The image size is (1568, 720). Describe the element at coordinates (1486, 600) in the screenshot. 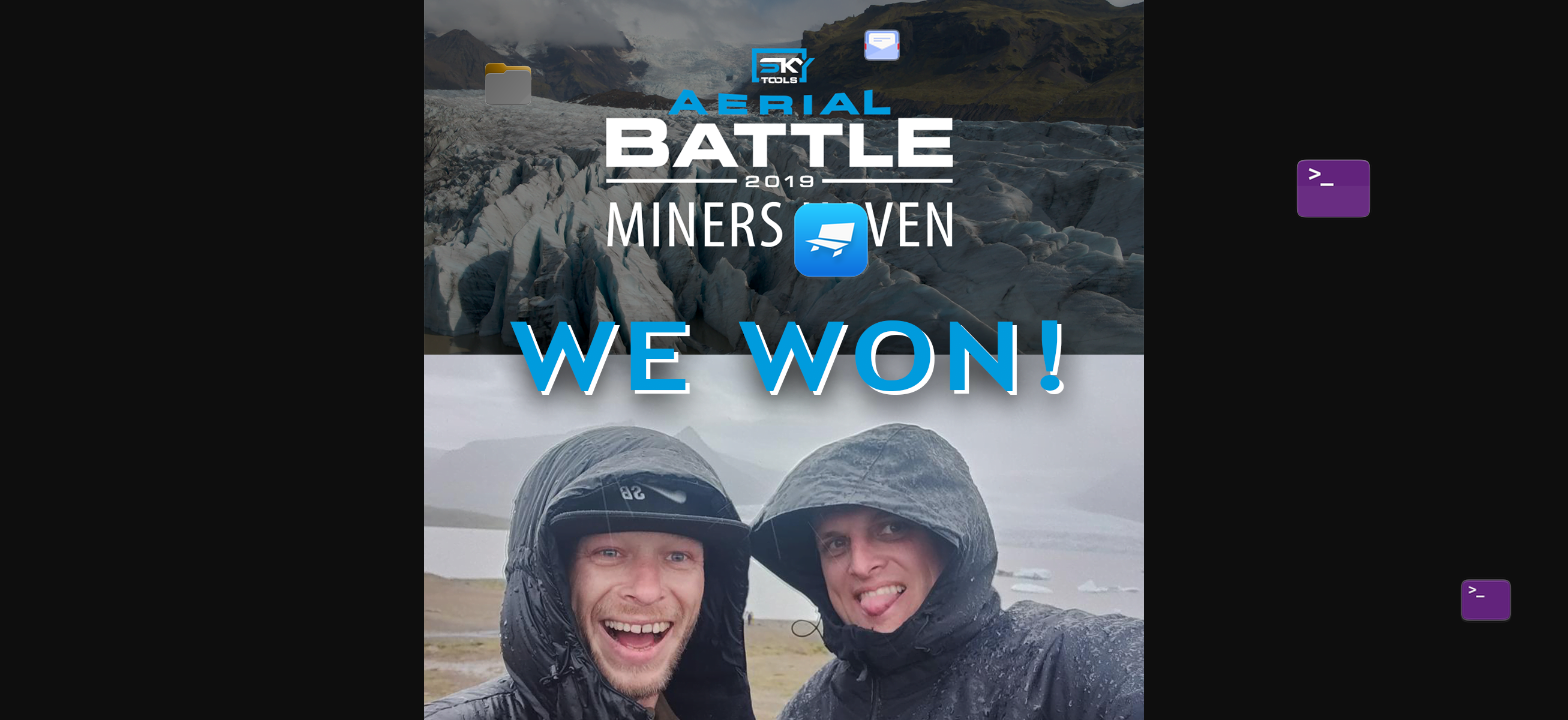

I see `open root terminal with administrator privileges` at that location.